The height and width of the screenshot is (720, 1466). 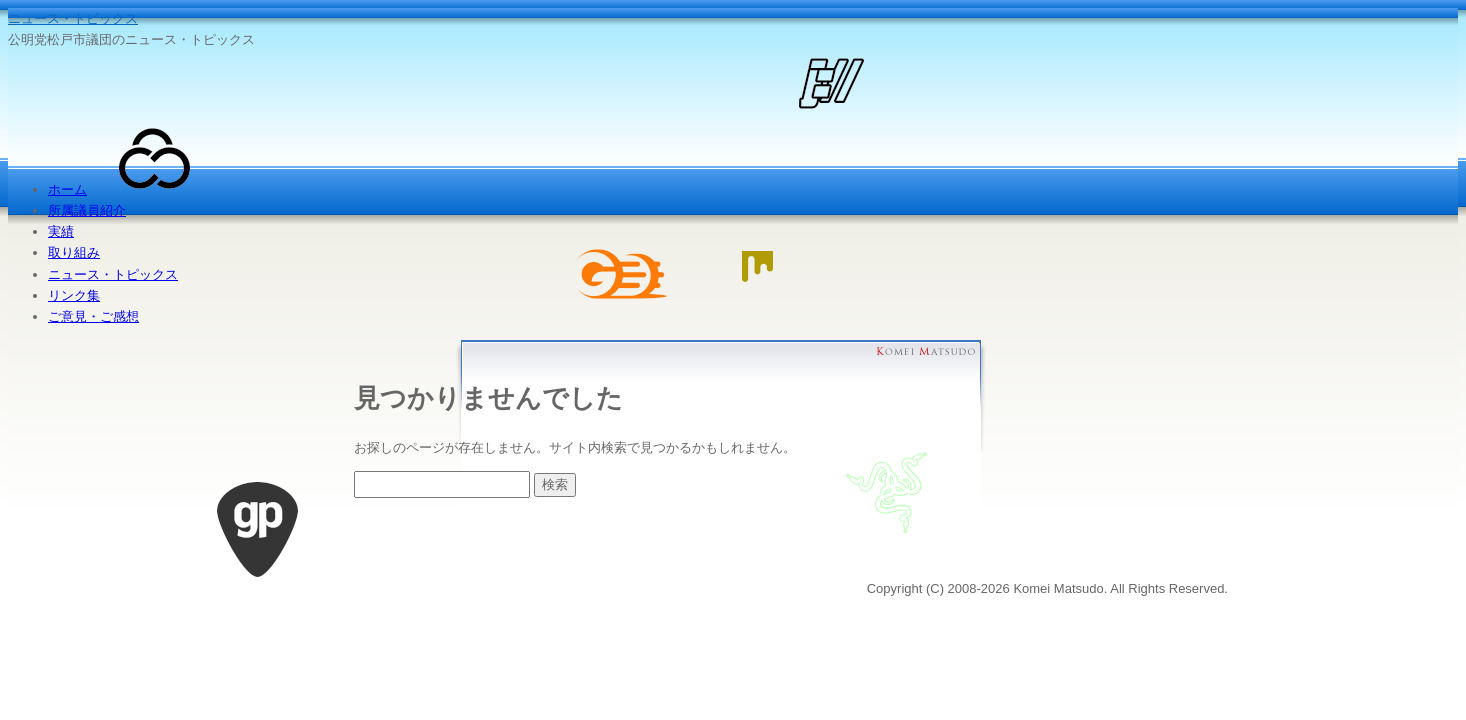 What do you see at coordinates (257, 529) in the screenshot?
I see `open guitar pro application` at bounding box center [257, 529].